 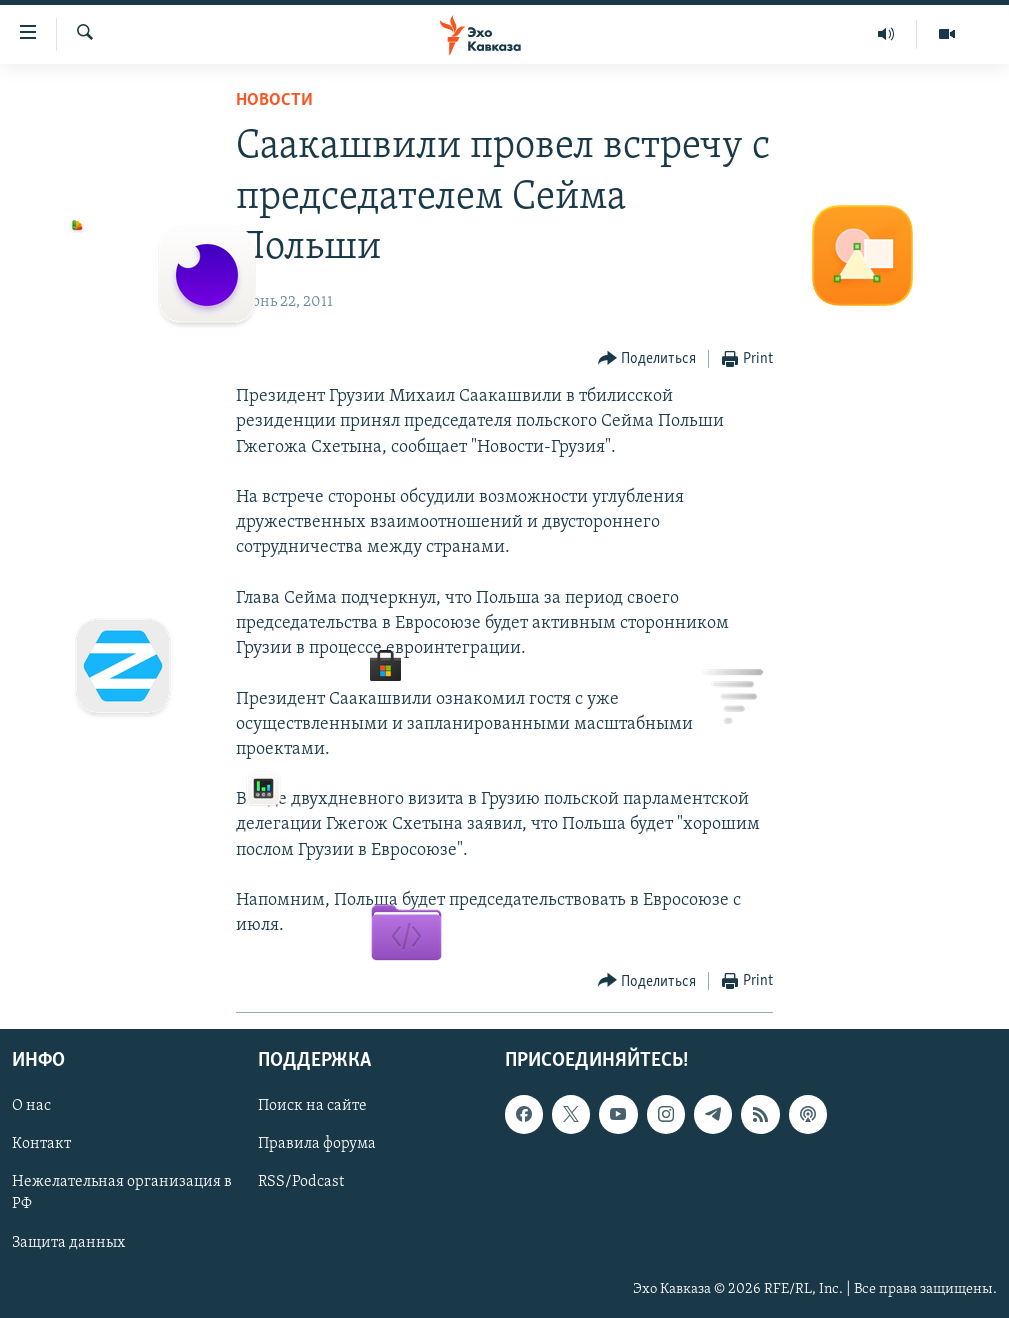 I want to click on open the Microsoft Store app, so click(x=385, y=665).